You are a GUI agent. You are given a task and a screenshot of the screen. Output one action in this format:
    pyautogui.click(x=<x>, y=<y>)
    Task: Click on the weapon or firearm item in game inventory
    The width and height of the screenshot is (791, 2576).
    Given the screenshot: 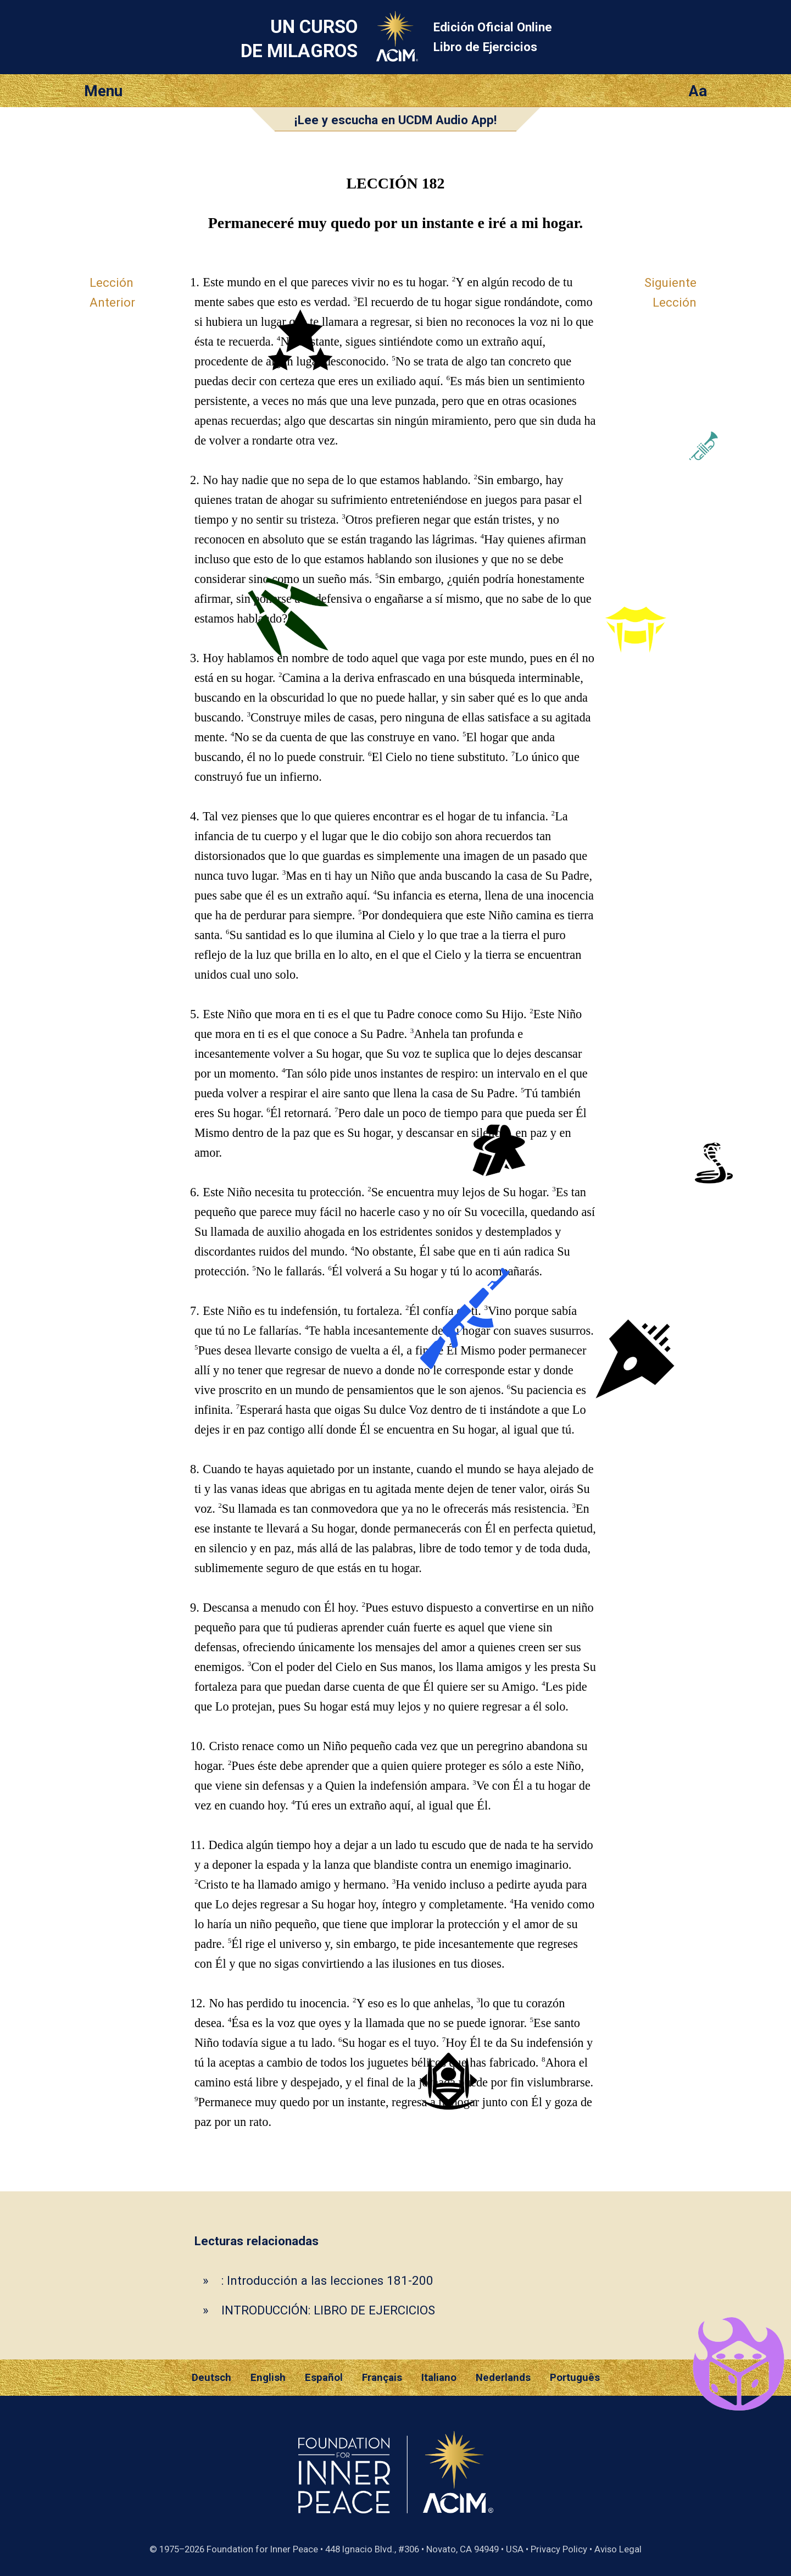 What is the action you would take?
    pyautogui.click(x=465, y=1318)
    